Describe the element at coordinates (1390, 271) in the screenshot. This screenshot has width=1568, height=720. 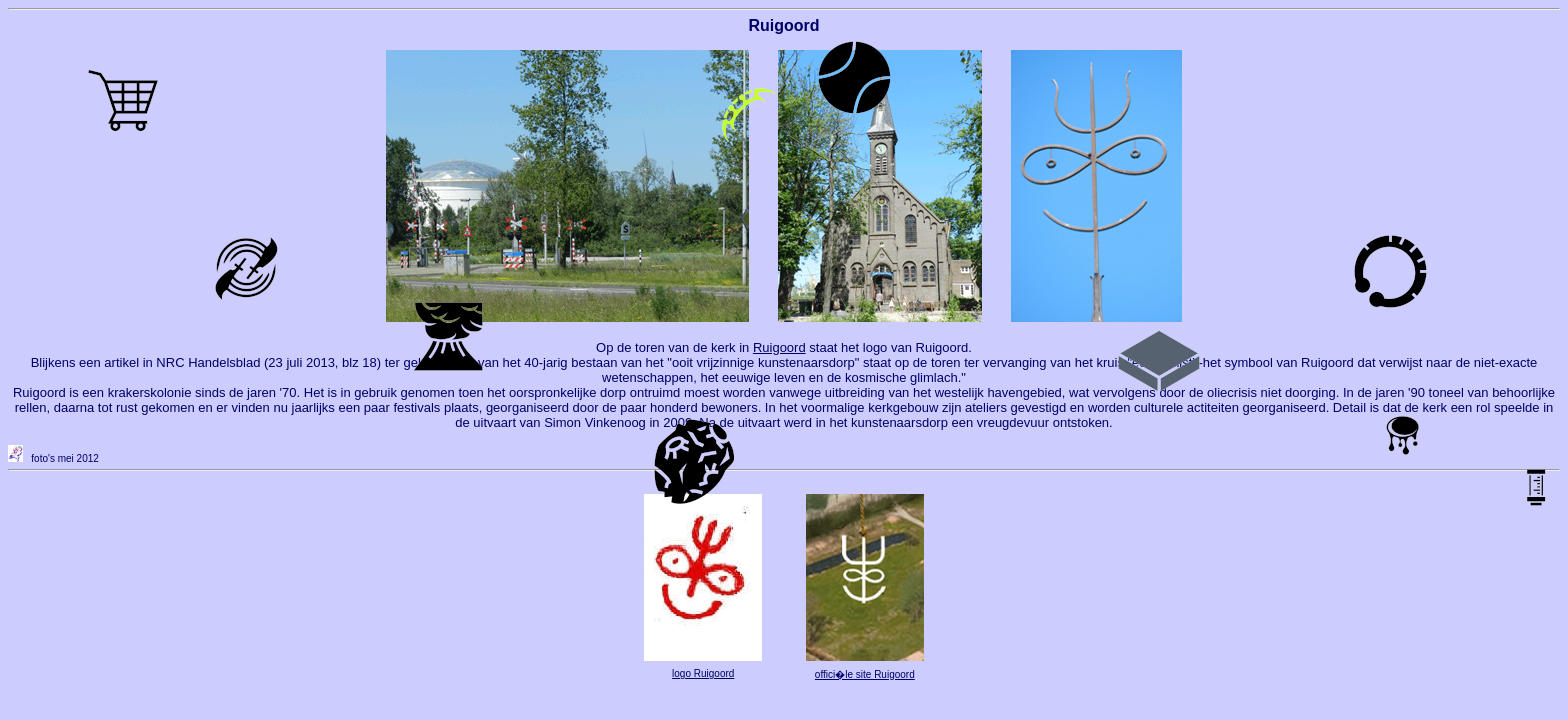
I see `view performance or speed metrics` at that location.